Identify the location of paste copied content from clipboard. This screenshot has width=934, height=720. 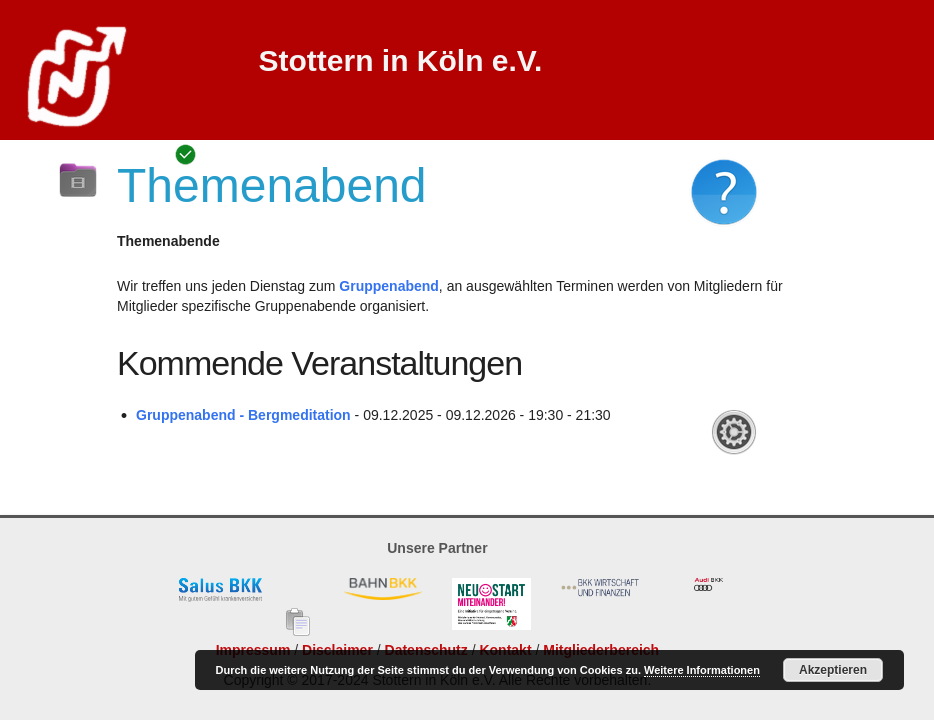
(298, 622).